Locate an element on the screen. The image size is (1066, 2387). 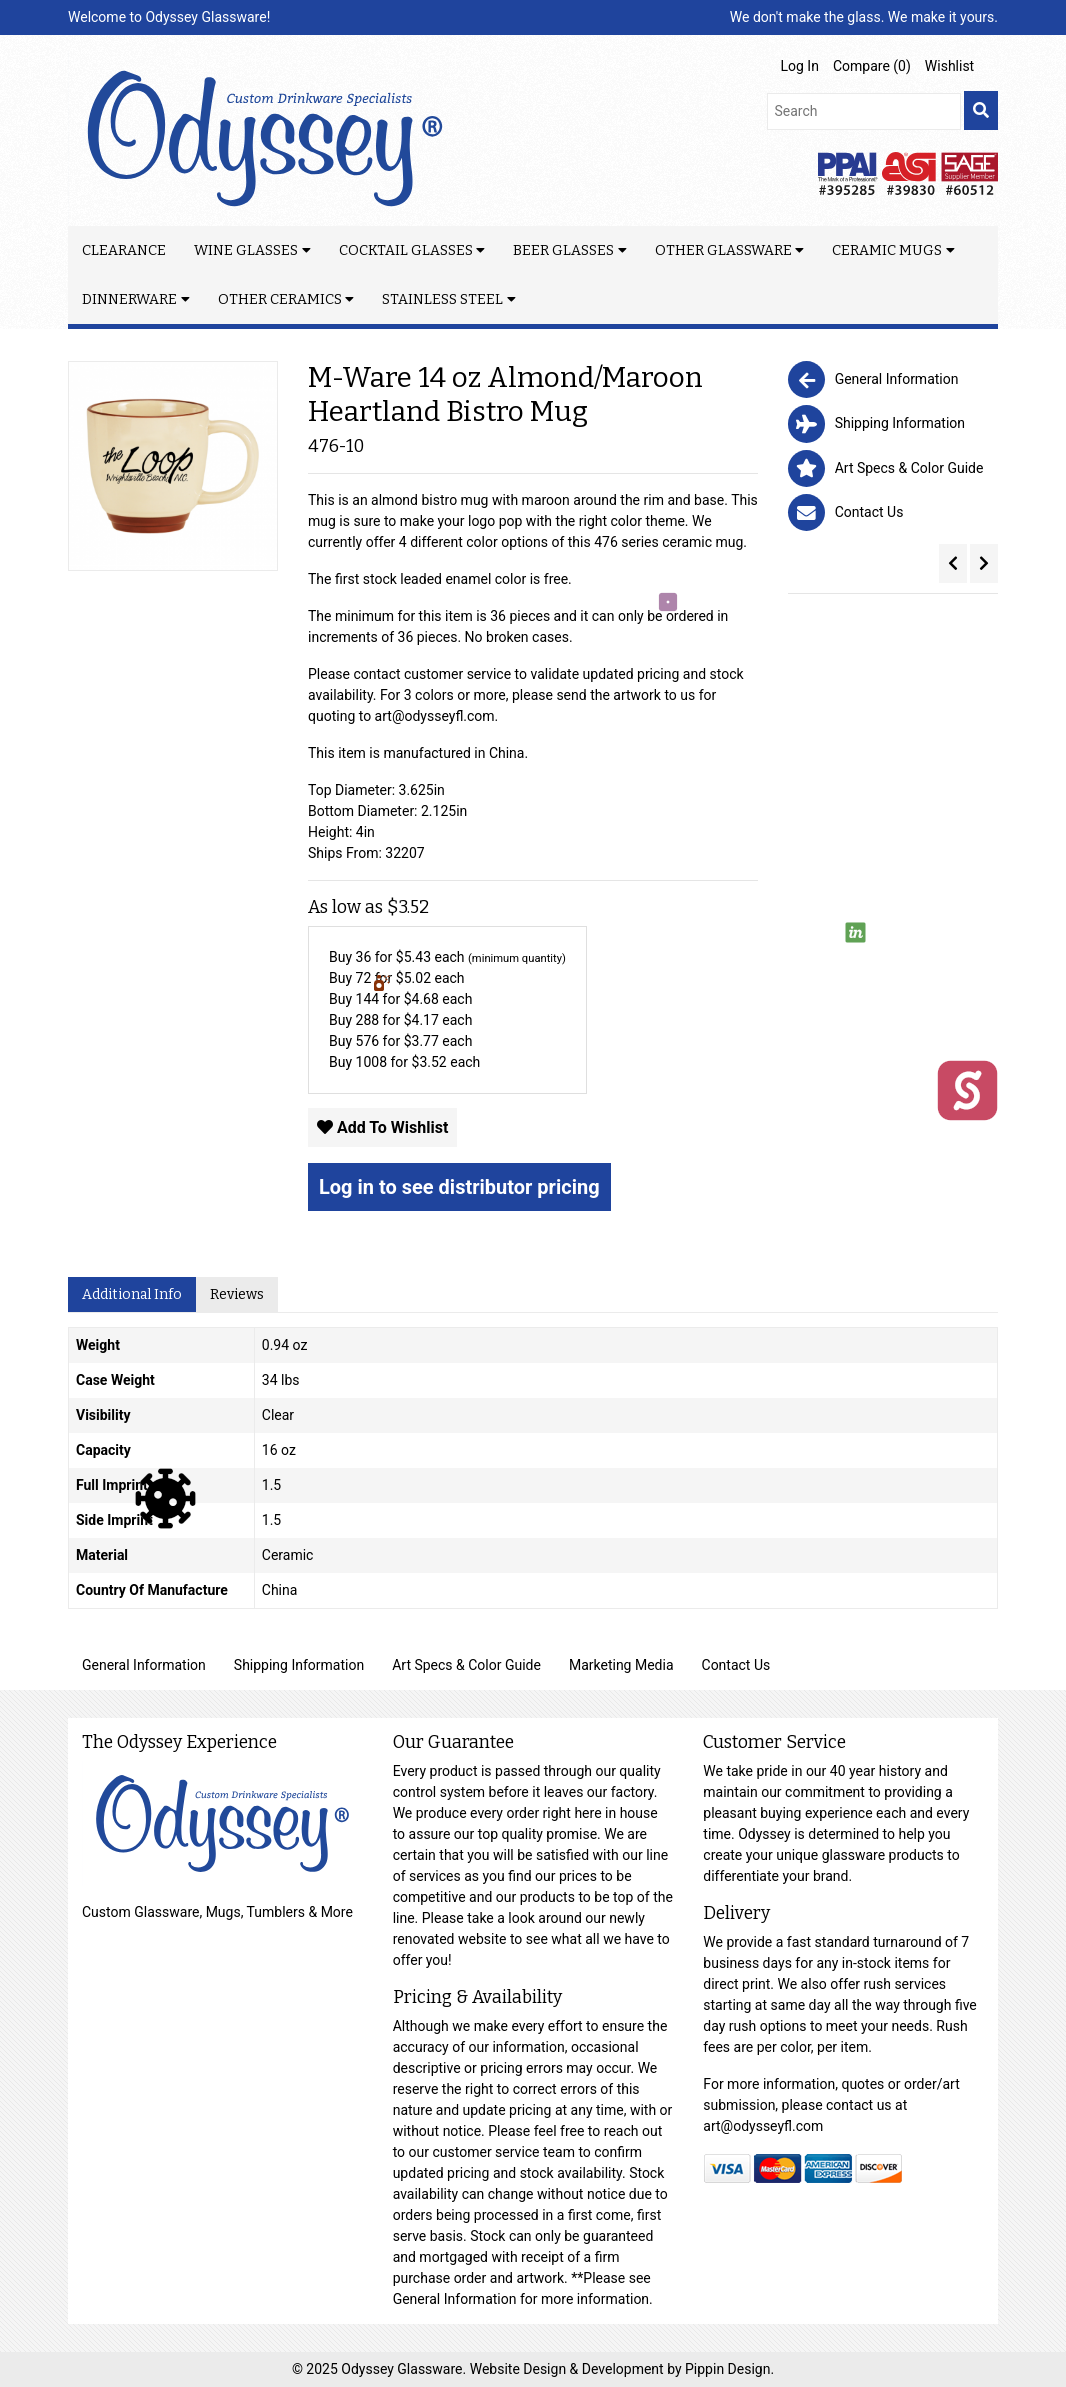
sellcast brand logo is located at coordinates (967, 1090).